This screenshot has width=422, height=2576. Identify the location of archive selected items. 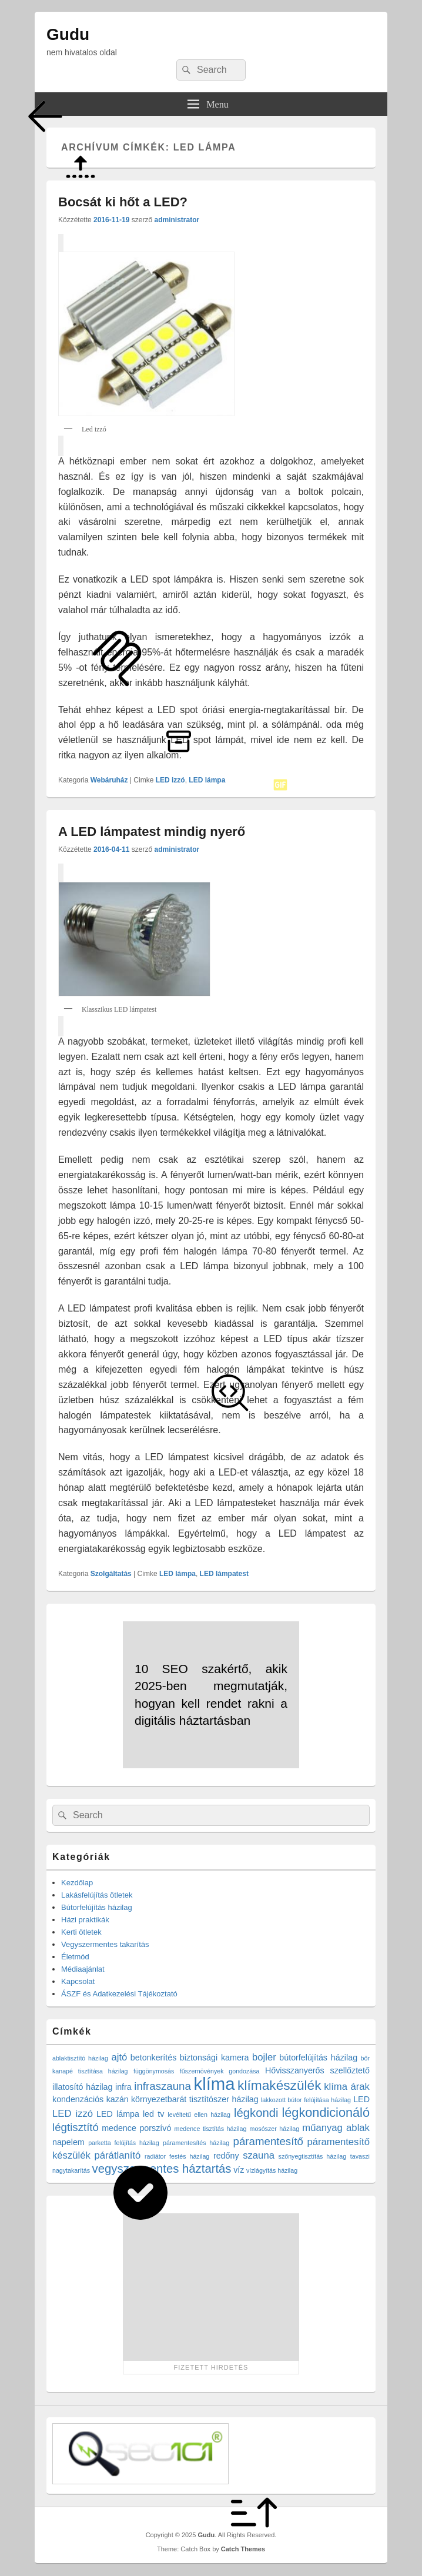
(179, 741).